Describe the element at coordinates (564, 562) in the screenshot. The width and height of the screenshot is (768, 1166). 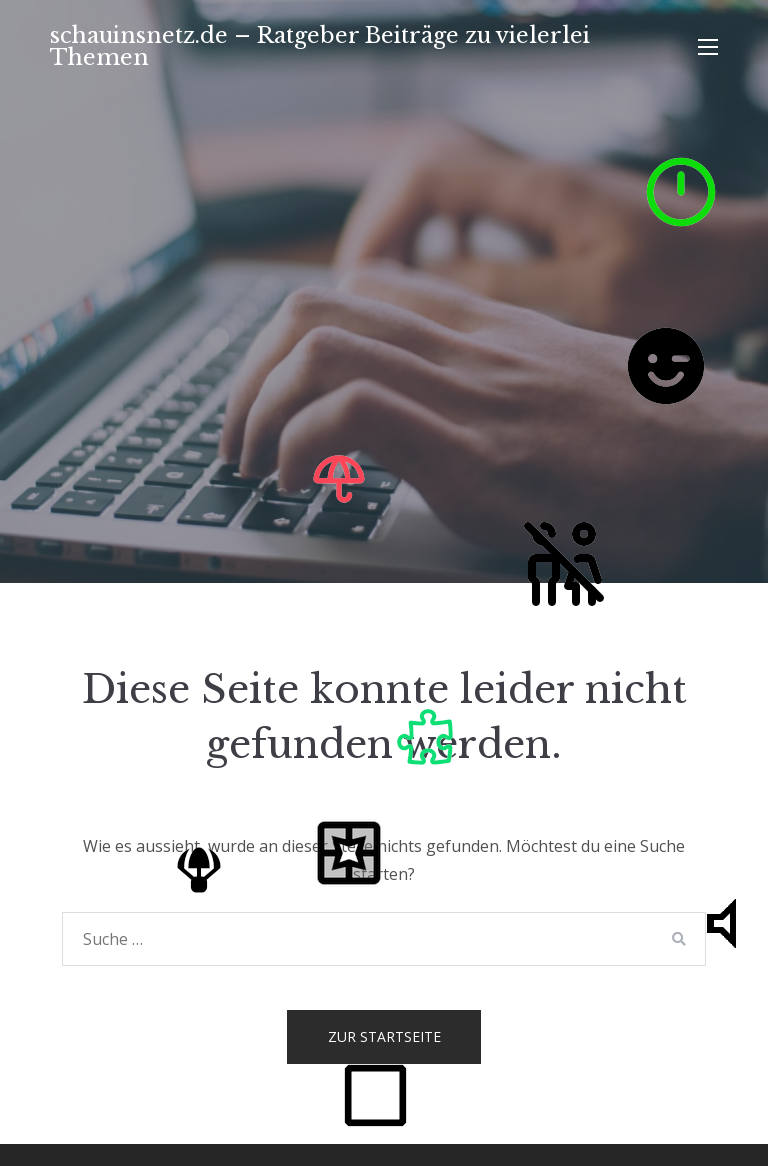
I see `disable friends or social features` at that location.